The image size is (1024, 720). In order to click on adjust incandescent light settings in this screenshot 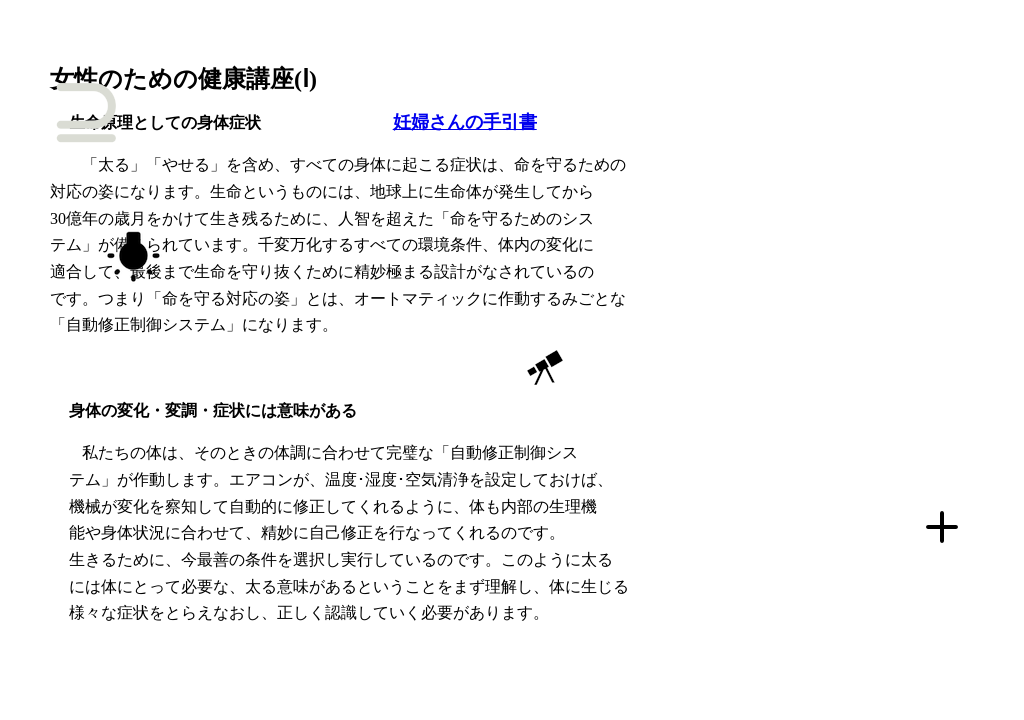, I will do `click(133, 255)`.